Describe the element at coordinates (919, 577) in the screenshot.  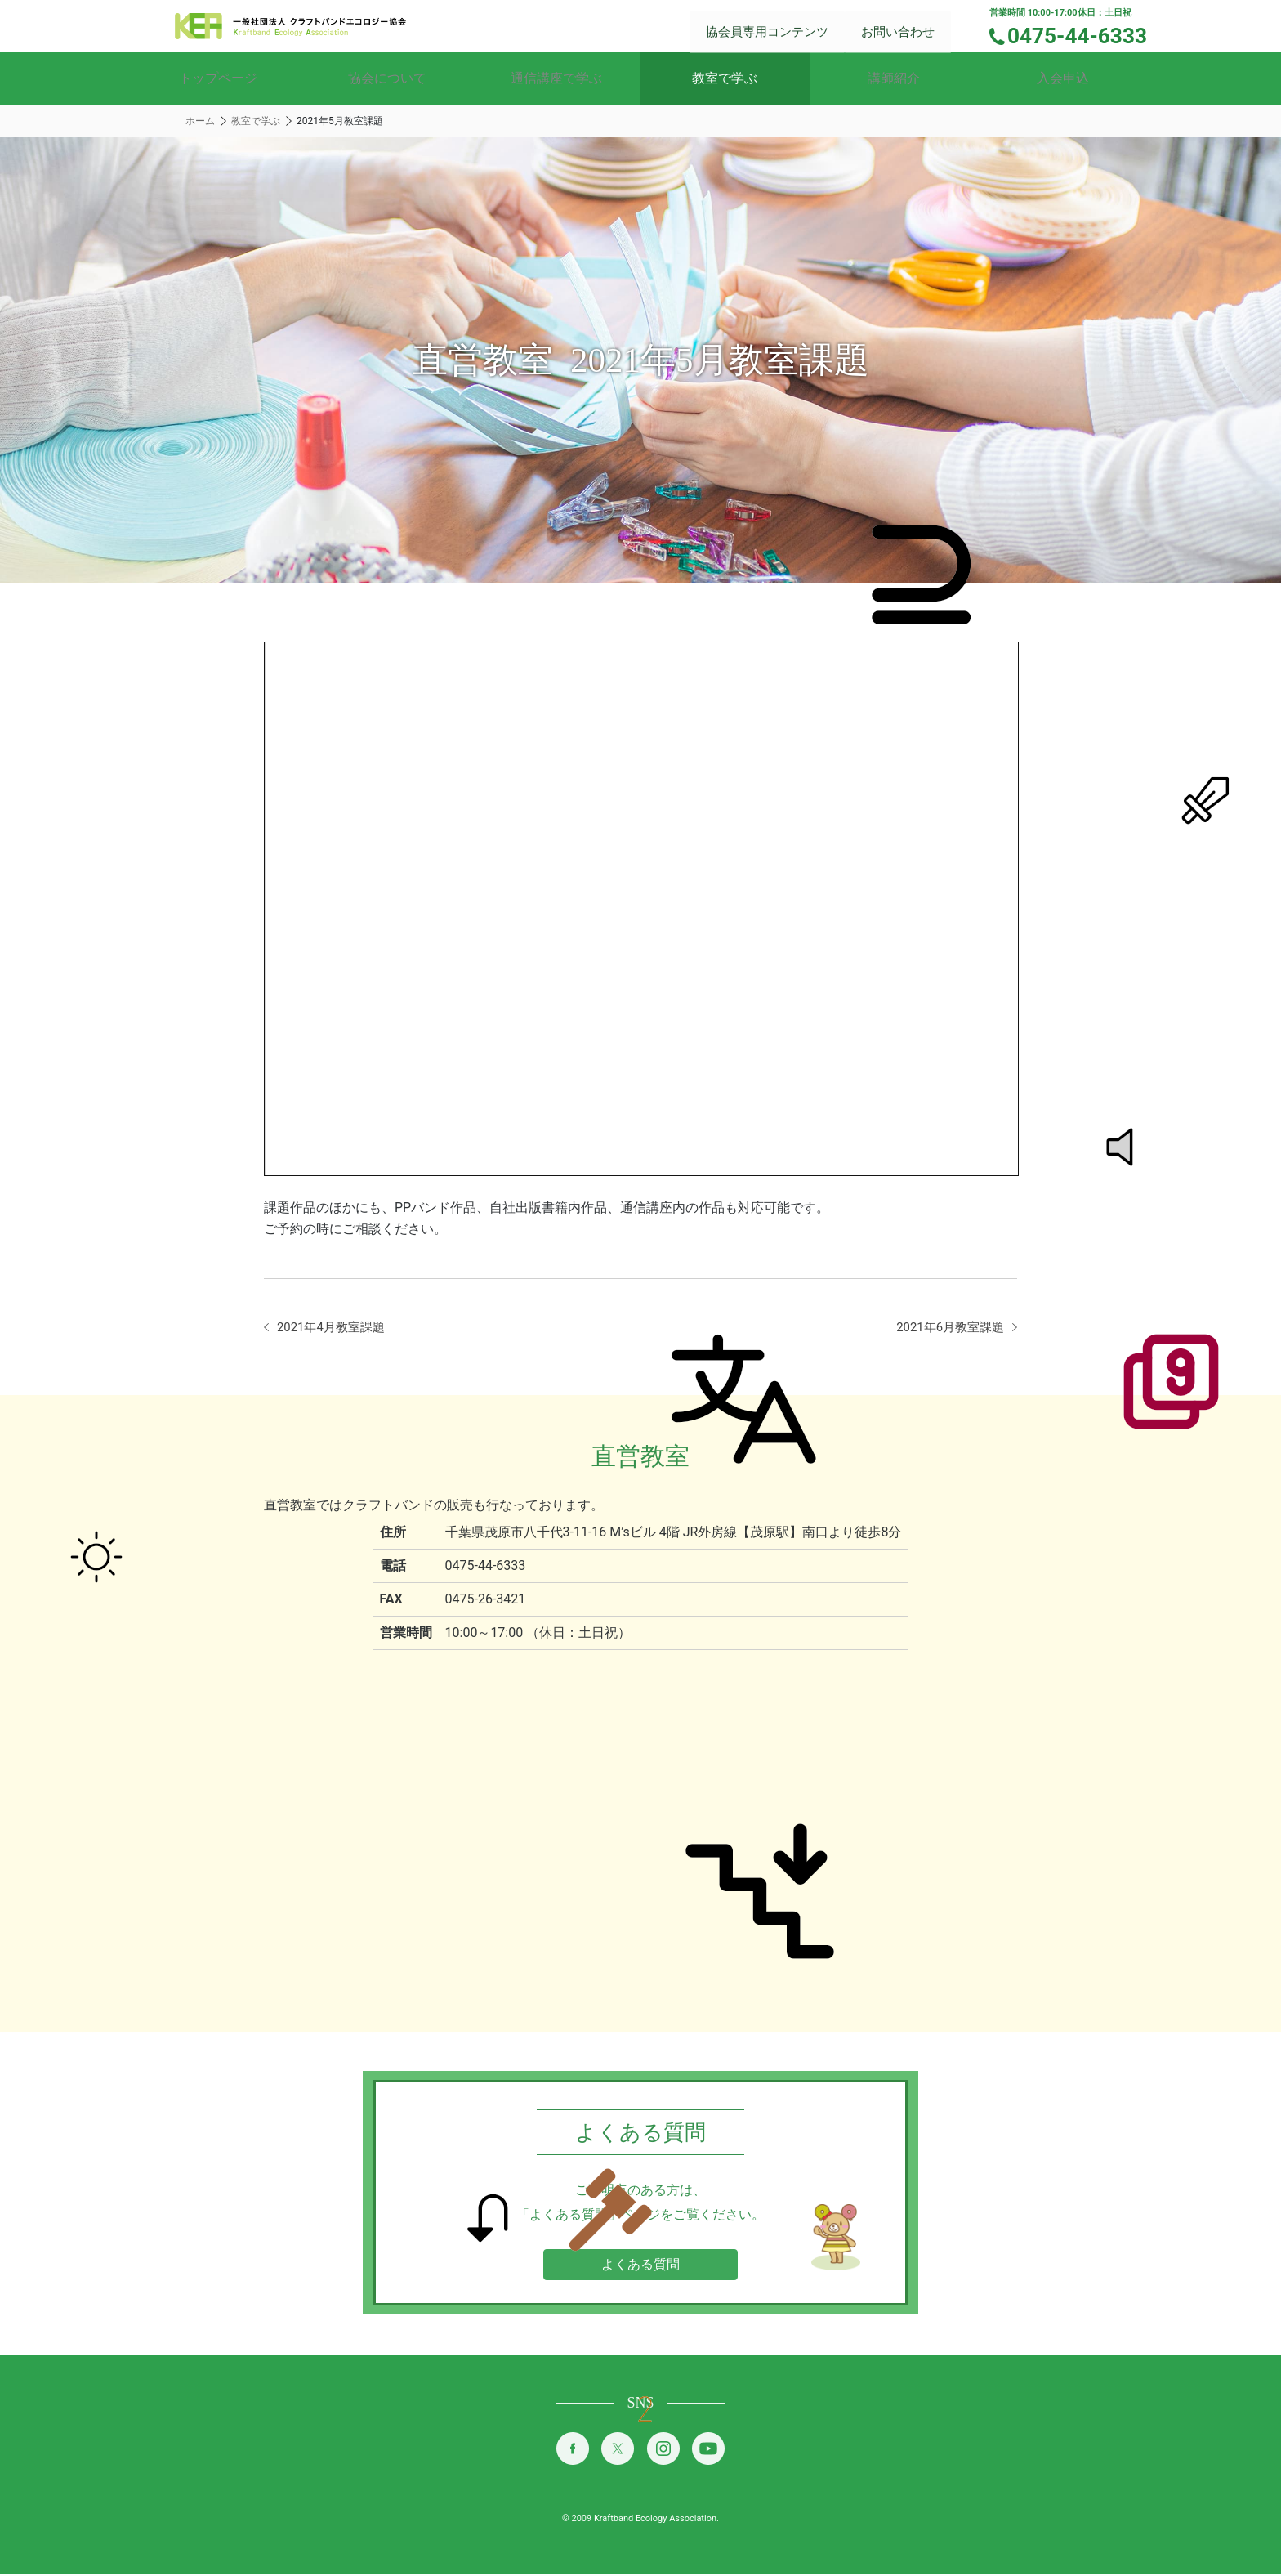
I see `indicates a superset relationship in mathematical notation` at that location.